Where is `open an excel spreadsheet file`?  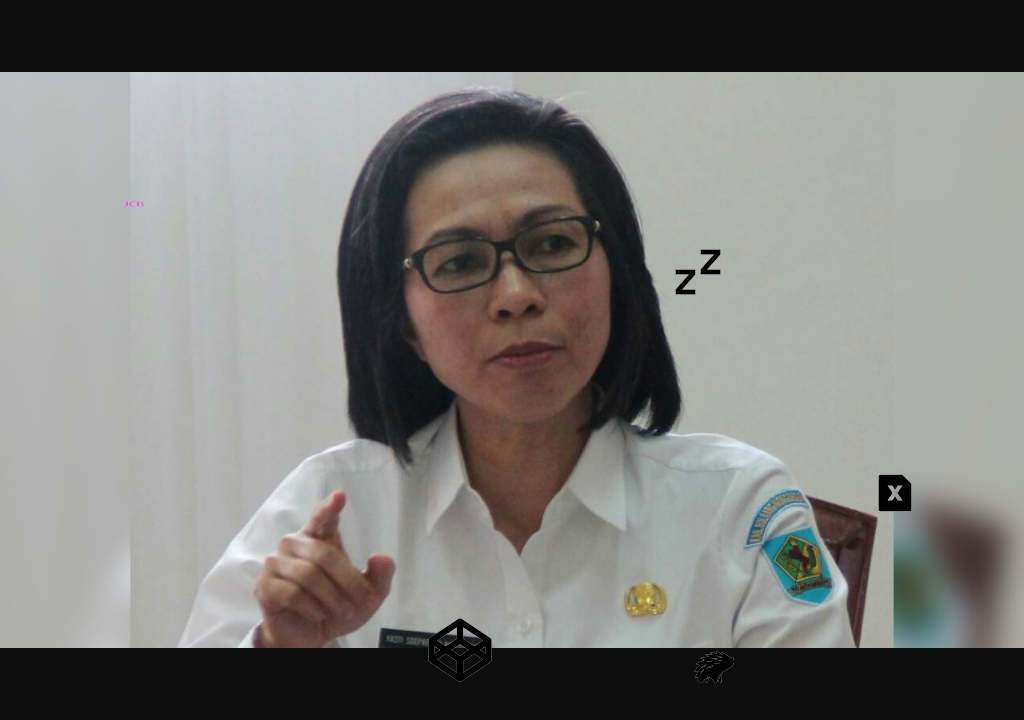
open an excel spreadsheet file is located at coordinates (895, 493).